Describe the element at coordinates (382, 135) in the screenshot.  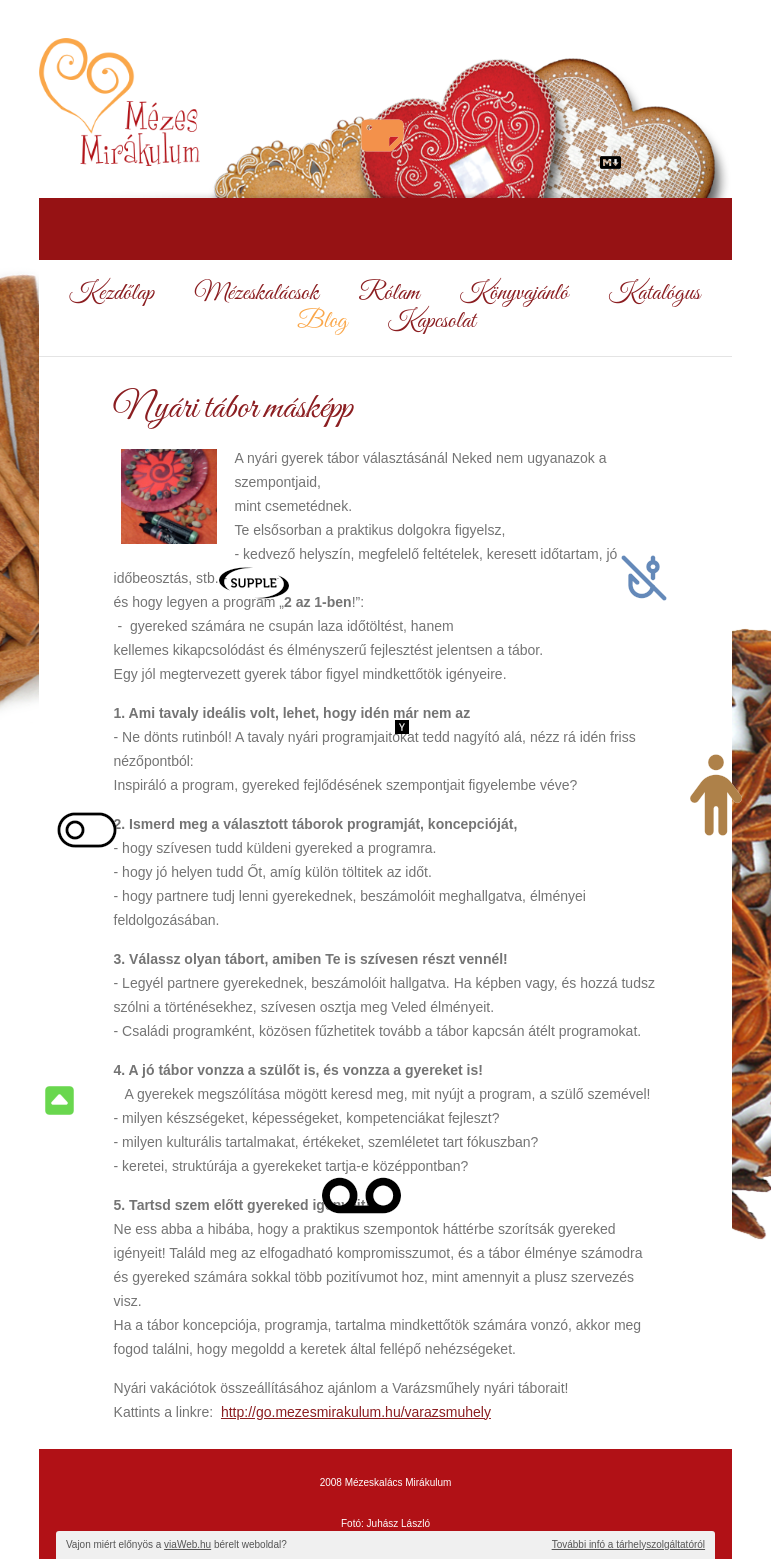
I see `indicates tarp or cover item` at that location.